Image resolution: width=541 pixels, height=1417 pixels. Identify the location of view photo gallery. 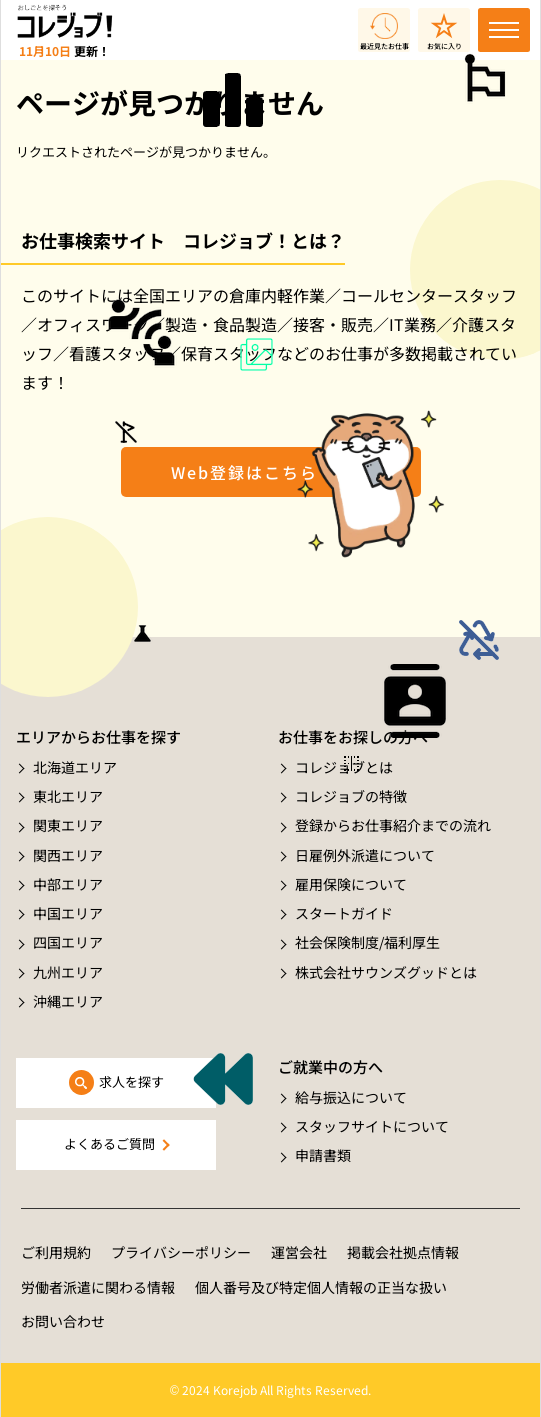
(256, 354).